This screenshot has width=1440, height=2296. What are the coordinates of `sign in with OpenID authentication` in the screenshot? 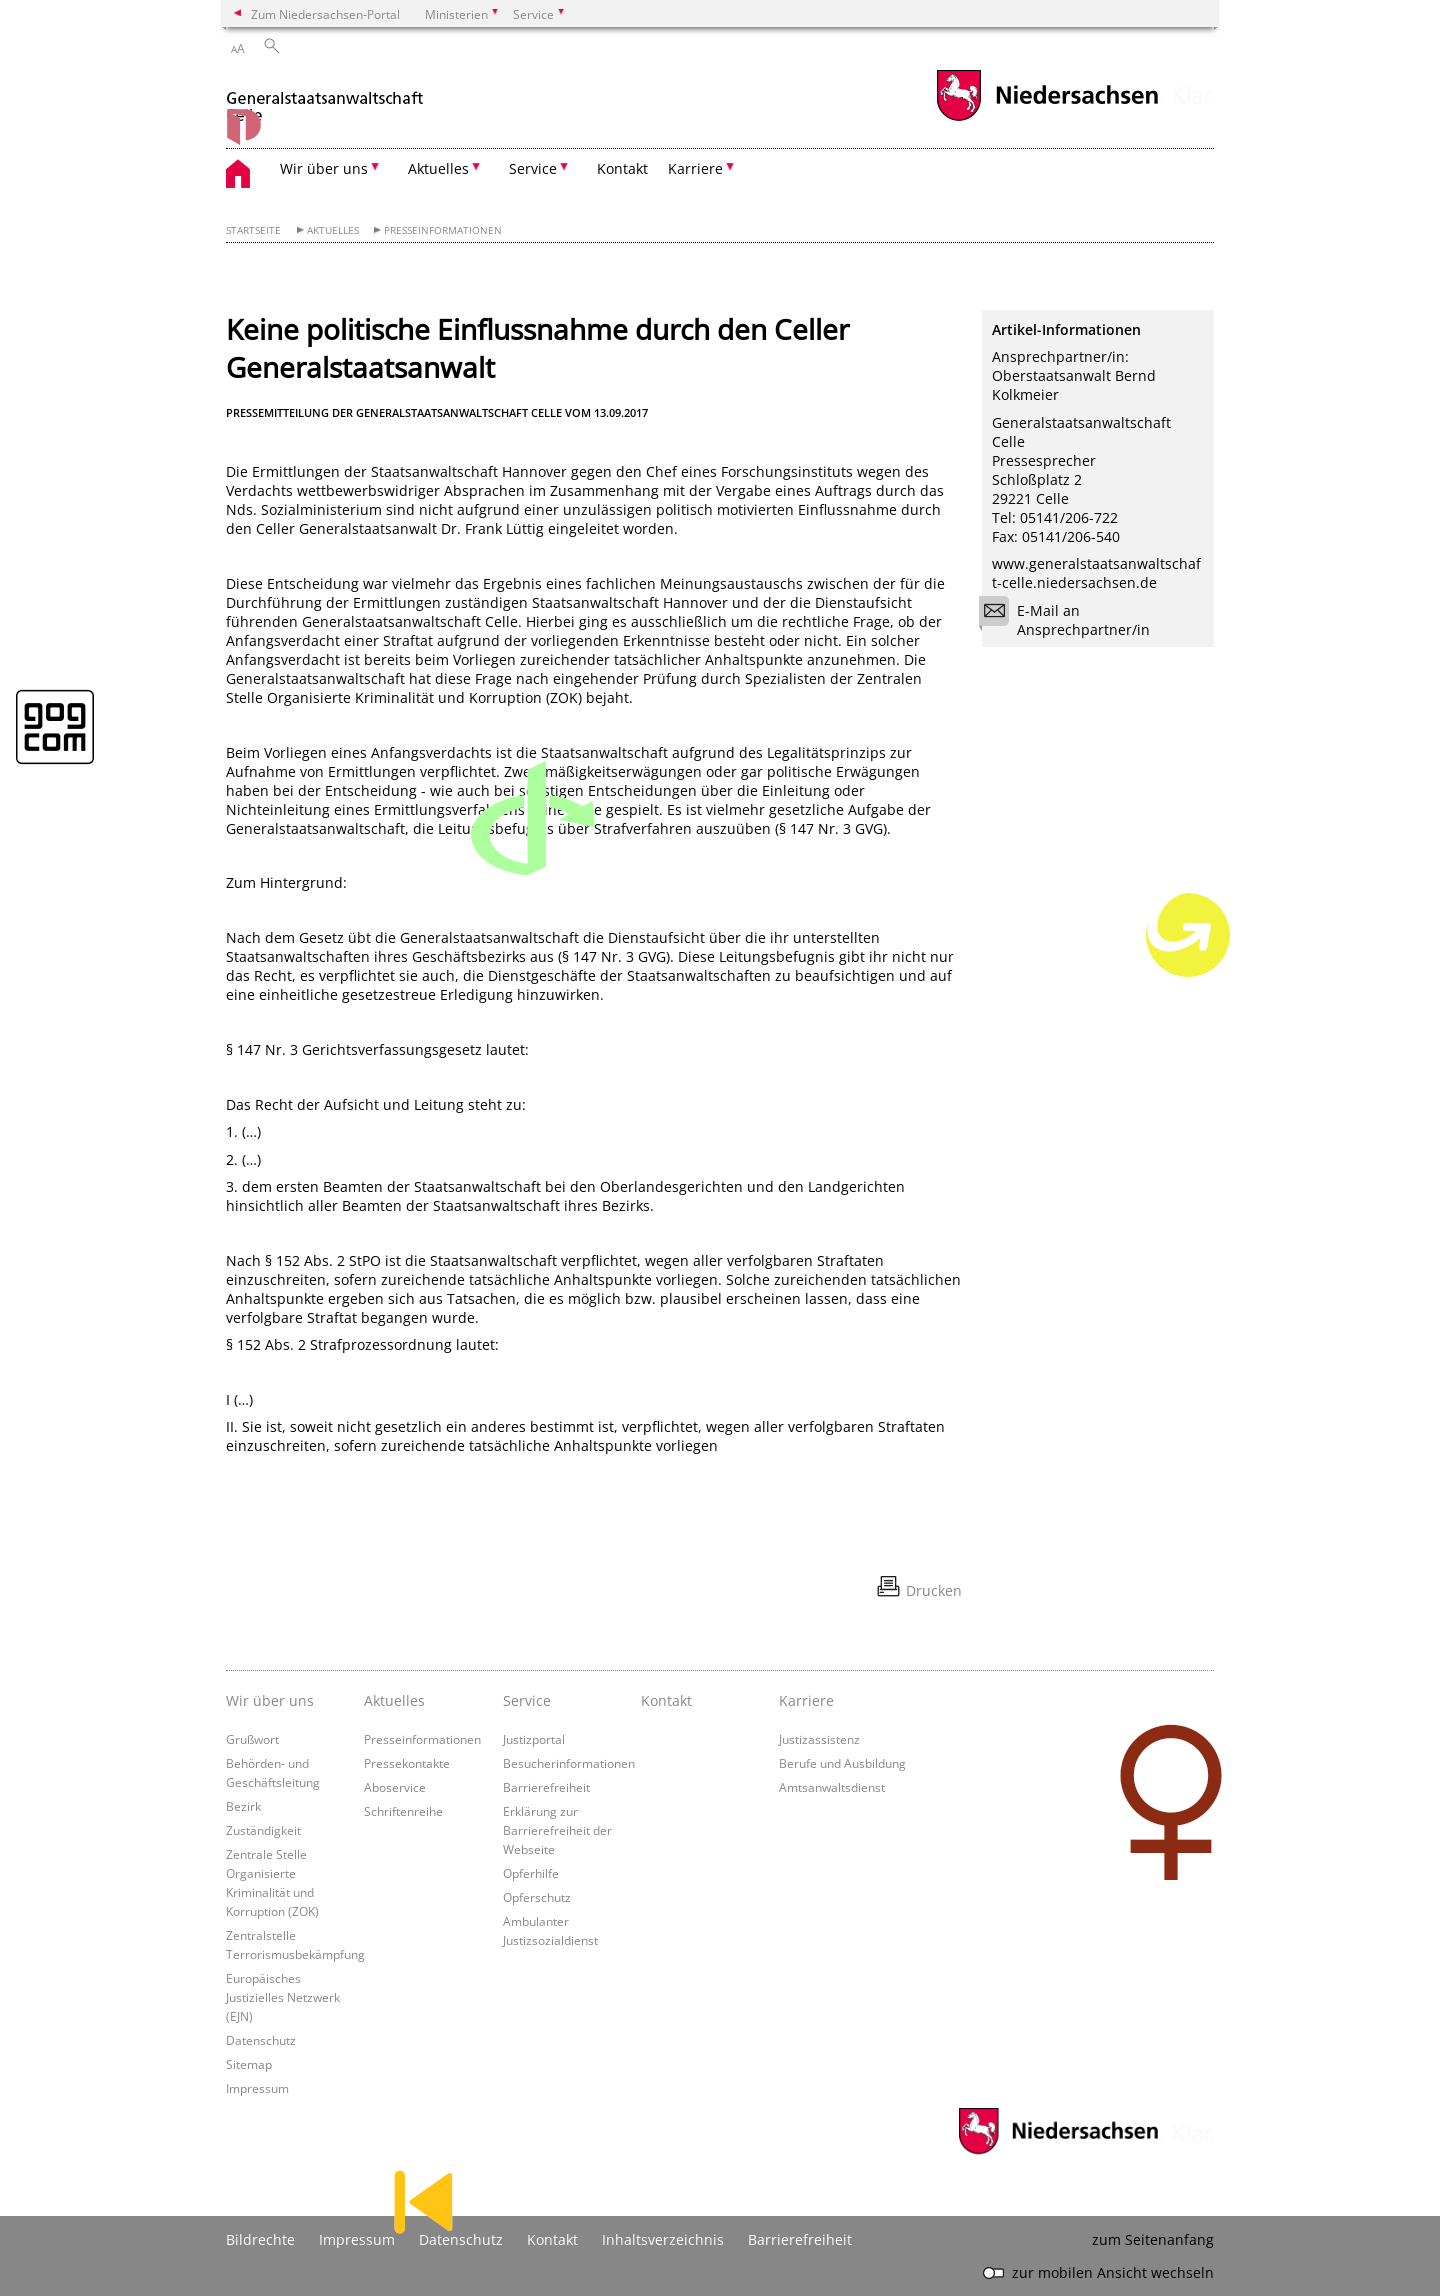 It's located at (533, 818).